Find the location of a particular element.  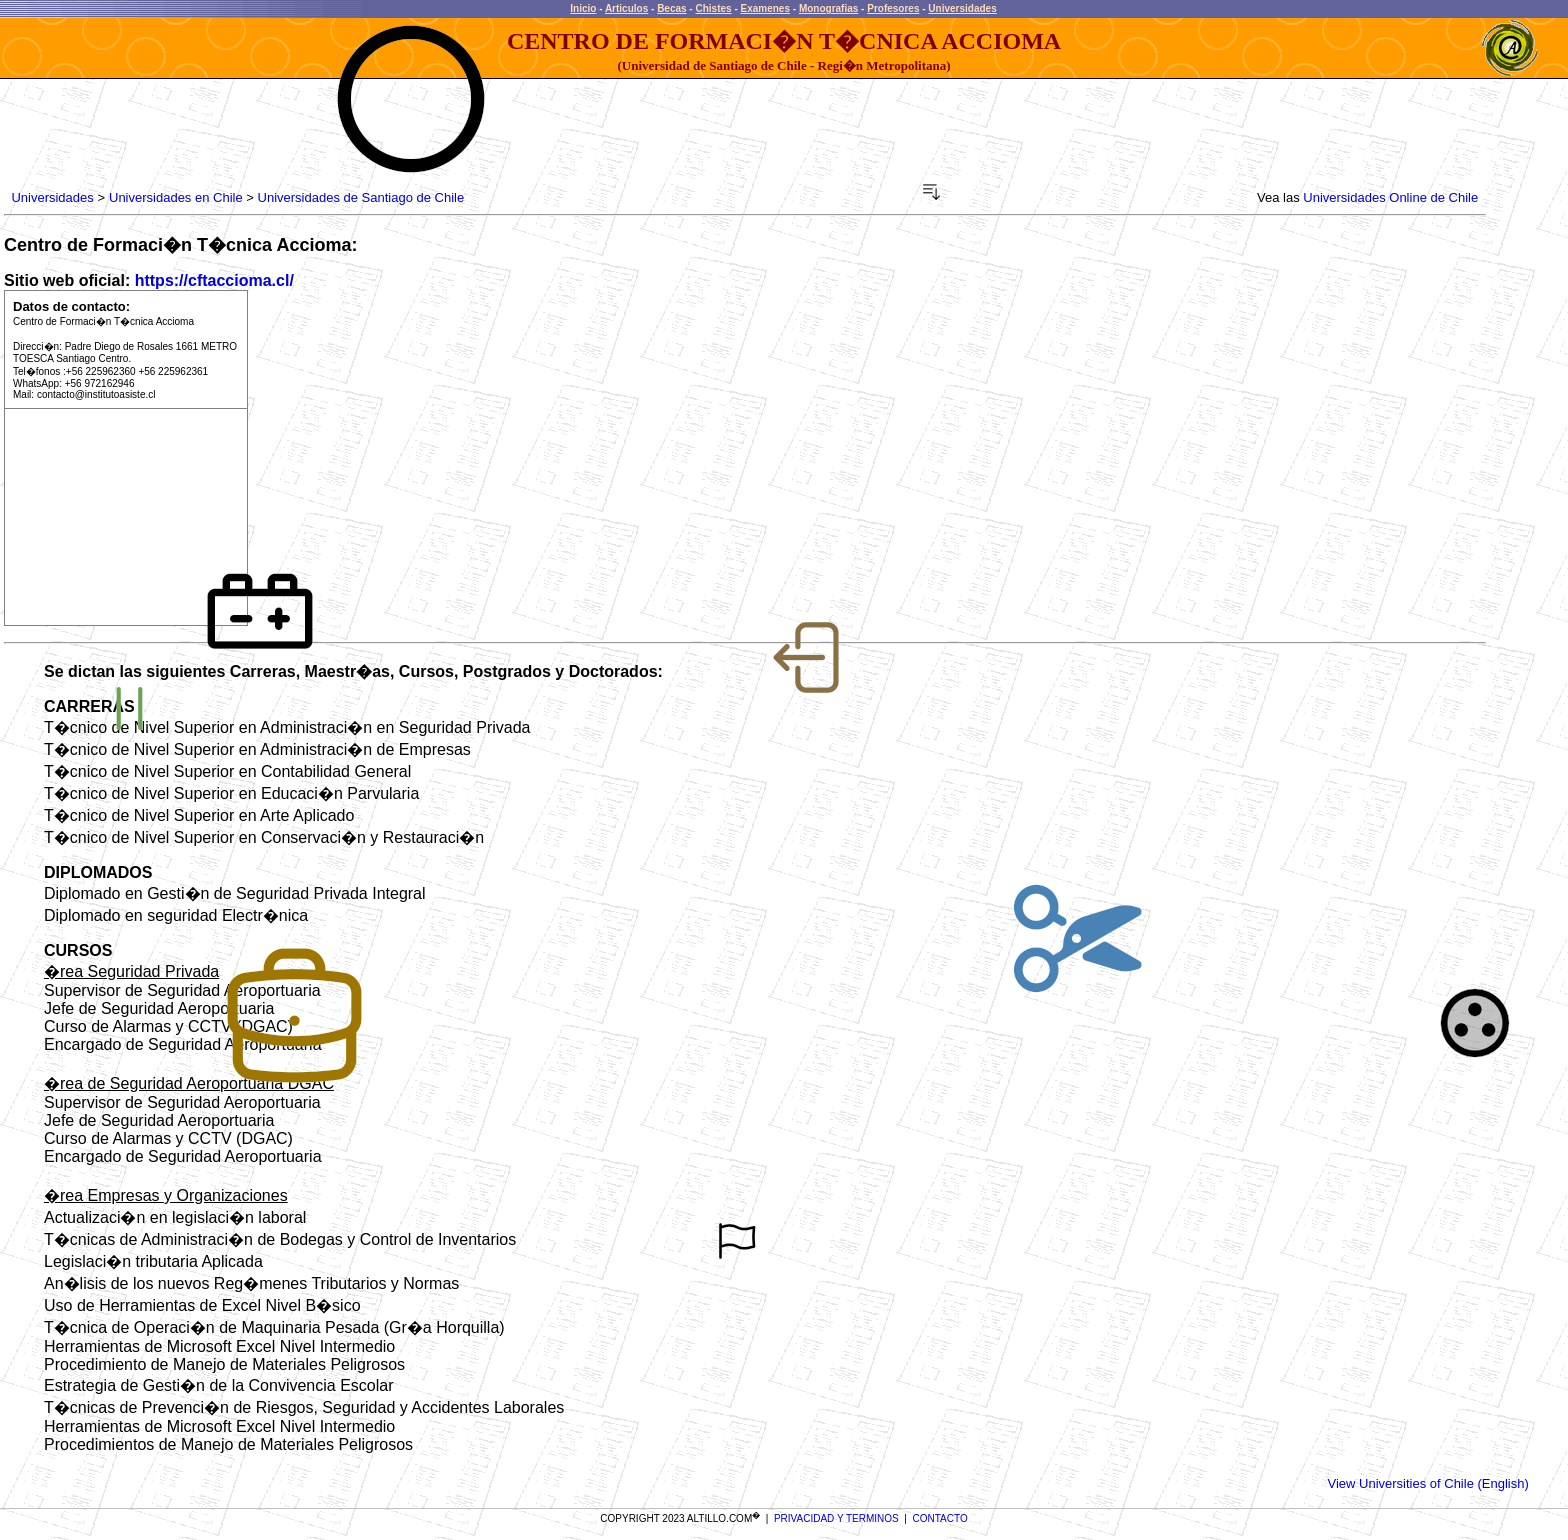

unselected option in a radio button group is located at coordinates (411, 99).